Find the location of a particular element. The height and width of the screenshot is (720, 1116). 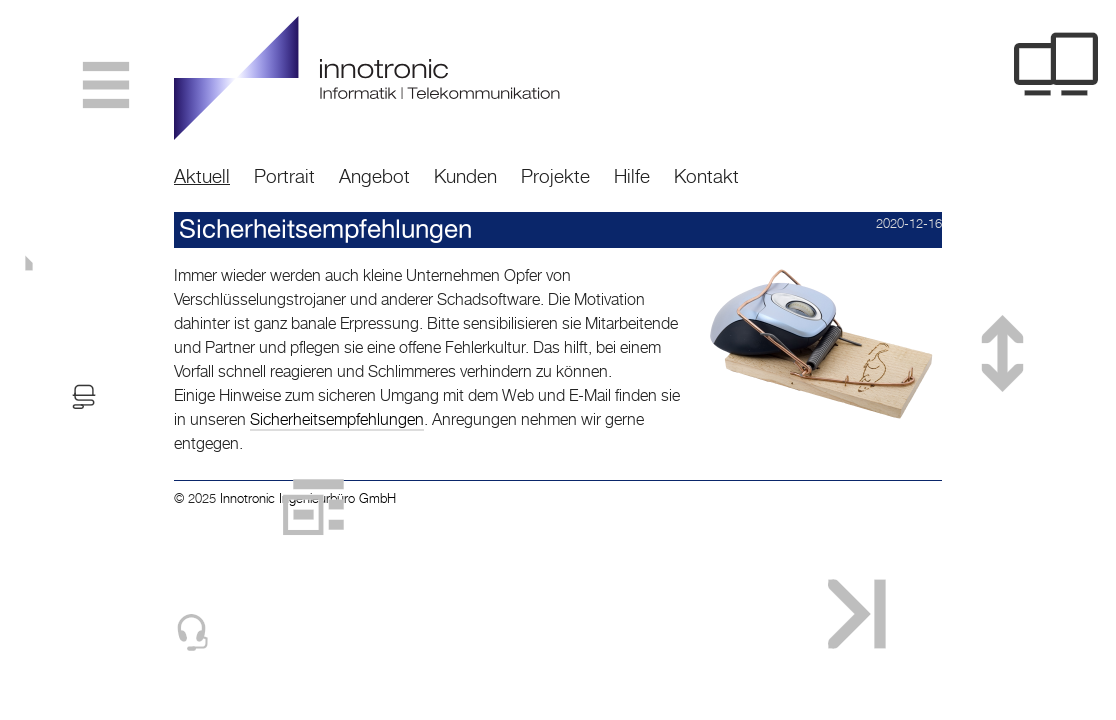

justify text to fill both margins is located at coordinates (106, 85).